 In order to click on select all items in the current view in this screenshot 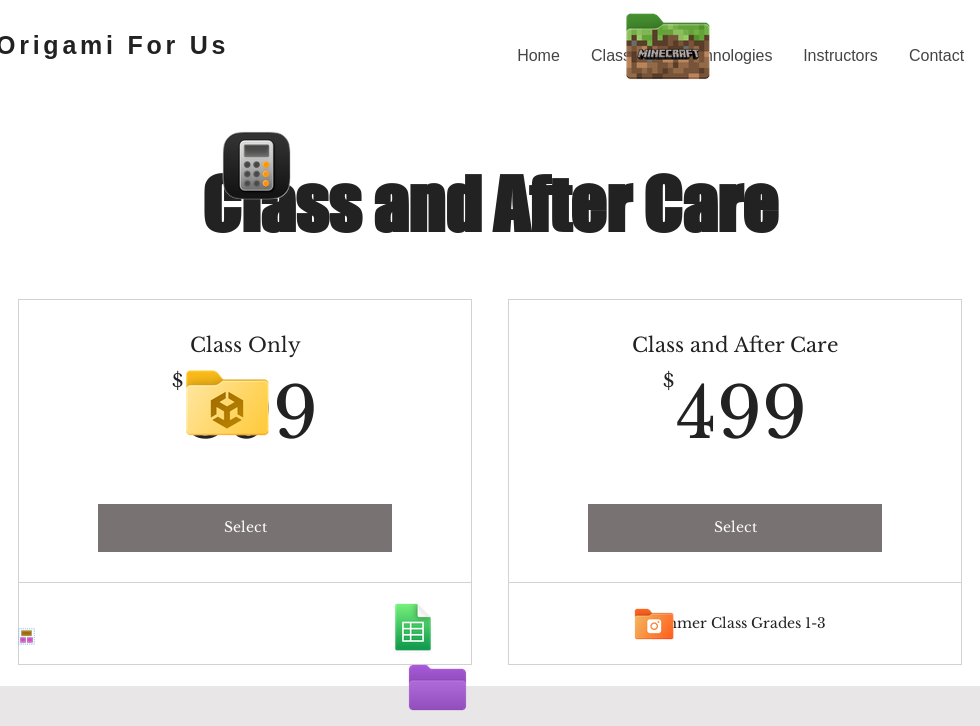, I will do `click(26, 636)`.